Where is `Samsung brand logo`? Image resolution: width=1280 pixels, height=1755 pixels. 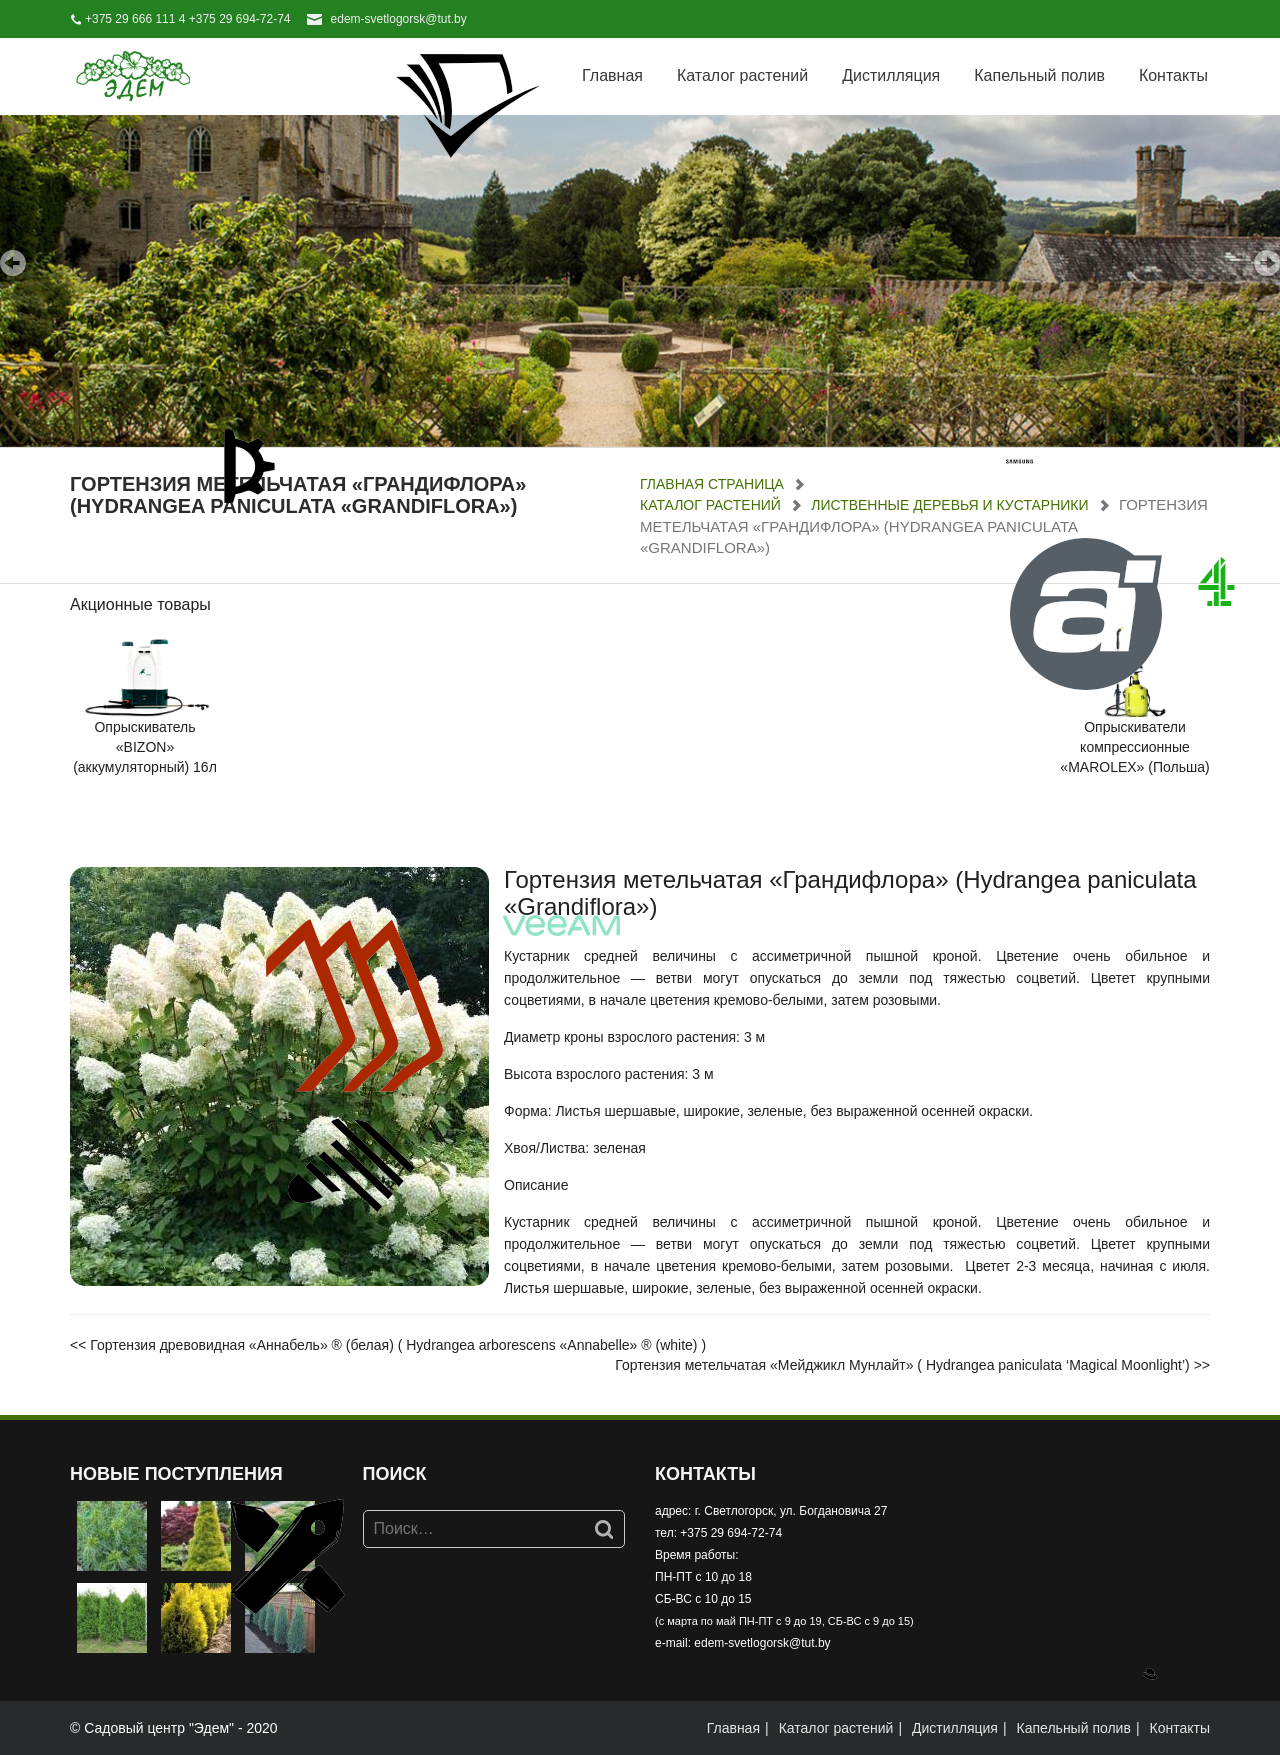 Samsung brand logo is located at coordinates (1019, 461).